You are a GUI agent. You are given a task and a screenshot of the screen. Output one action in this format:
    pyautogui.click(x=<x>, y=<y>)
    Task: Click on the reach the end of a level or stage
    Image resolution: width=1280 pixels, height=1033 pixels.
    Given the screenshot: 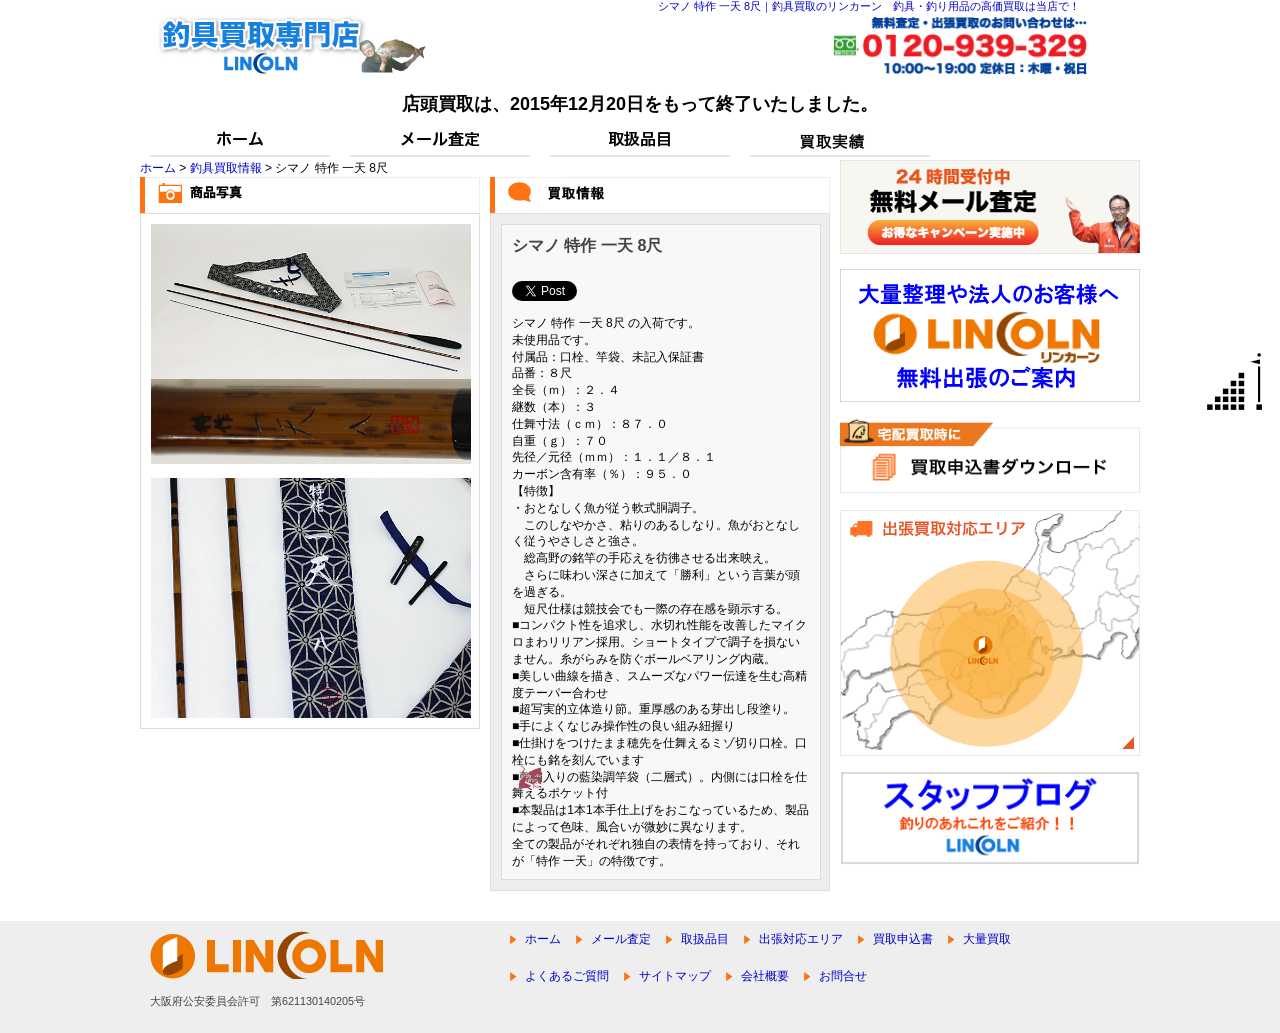 What is the action you would take?
    pyautogui.click(x=1235, y=381)
    